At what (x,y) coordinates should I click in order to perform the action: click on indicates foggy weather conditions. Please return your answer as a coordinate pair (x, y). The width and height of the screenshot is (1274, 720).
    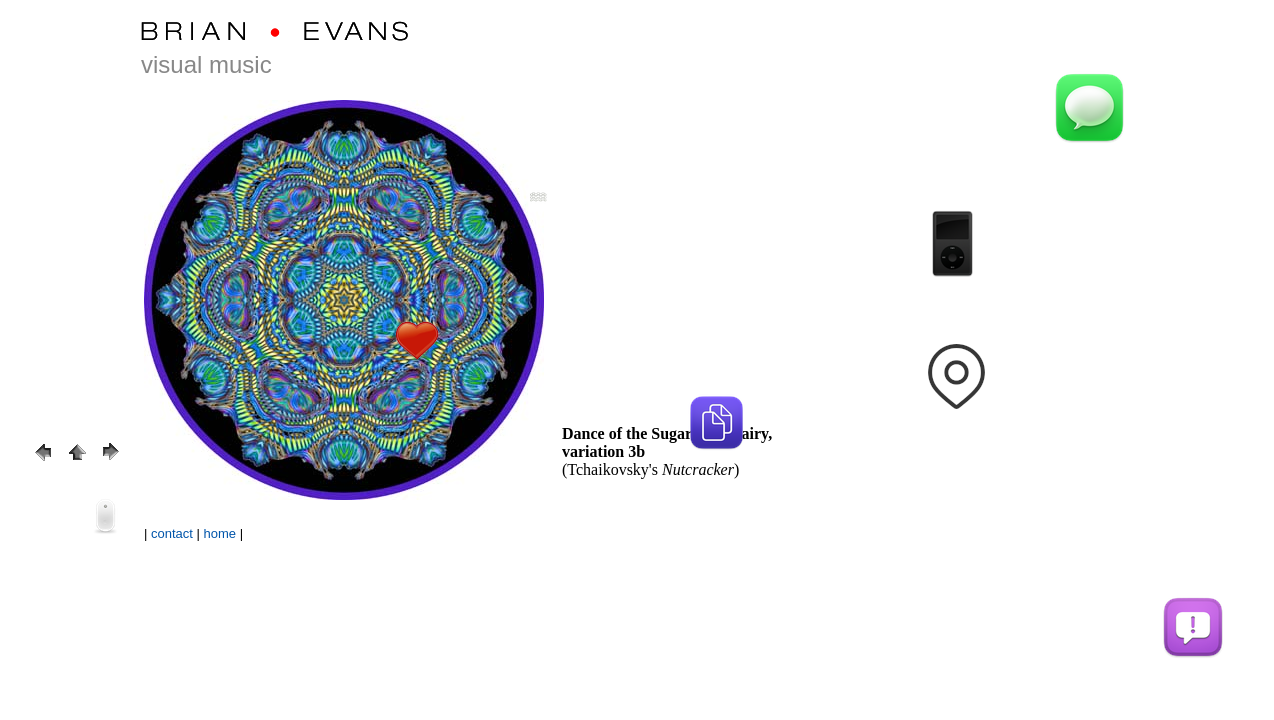
    Looking at the image, I should click on (538, 196).